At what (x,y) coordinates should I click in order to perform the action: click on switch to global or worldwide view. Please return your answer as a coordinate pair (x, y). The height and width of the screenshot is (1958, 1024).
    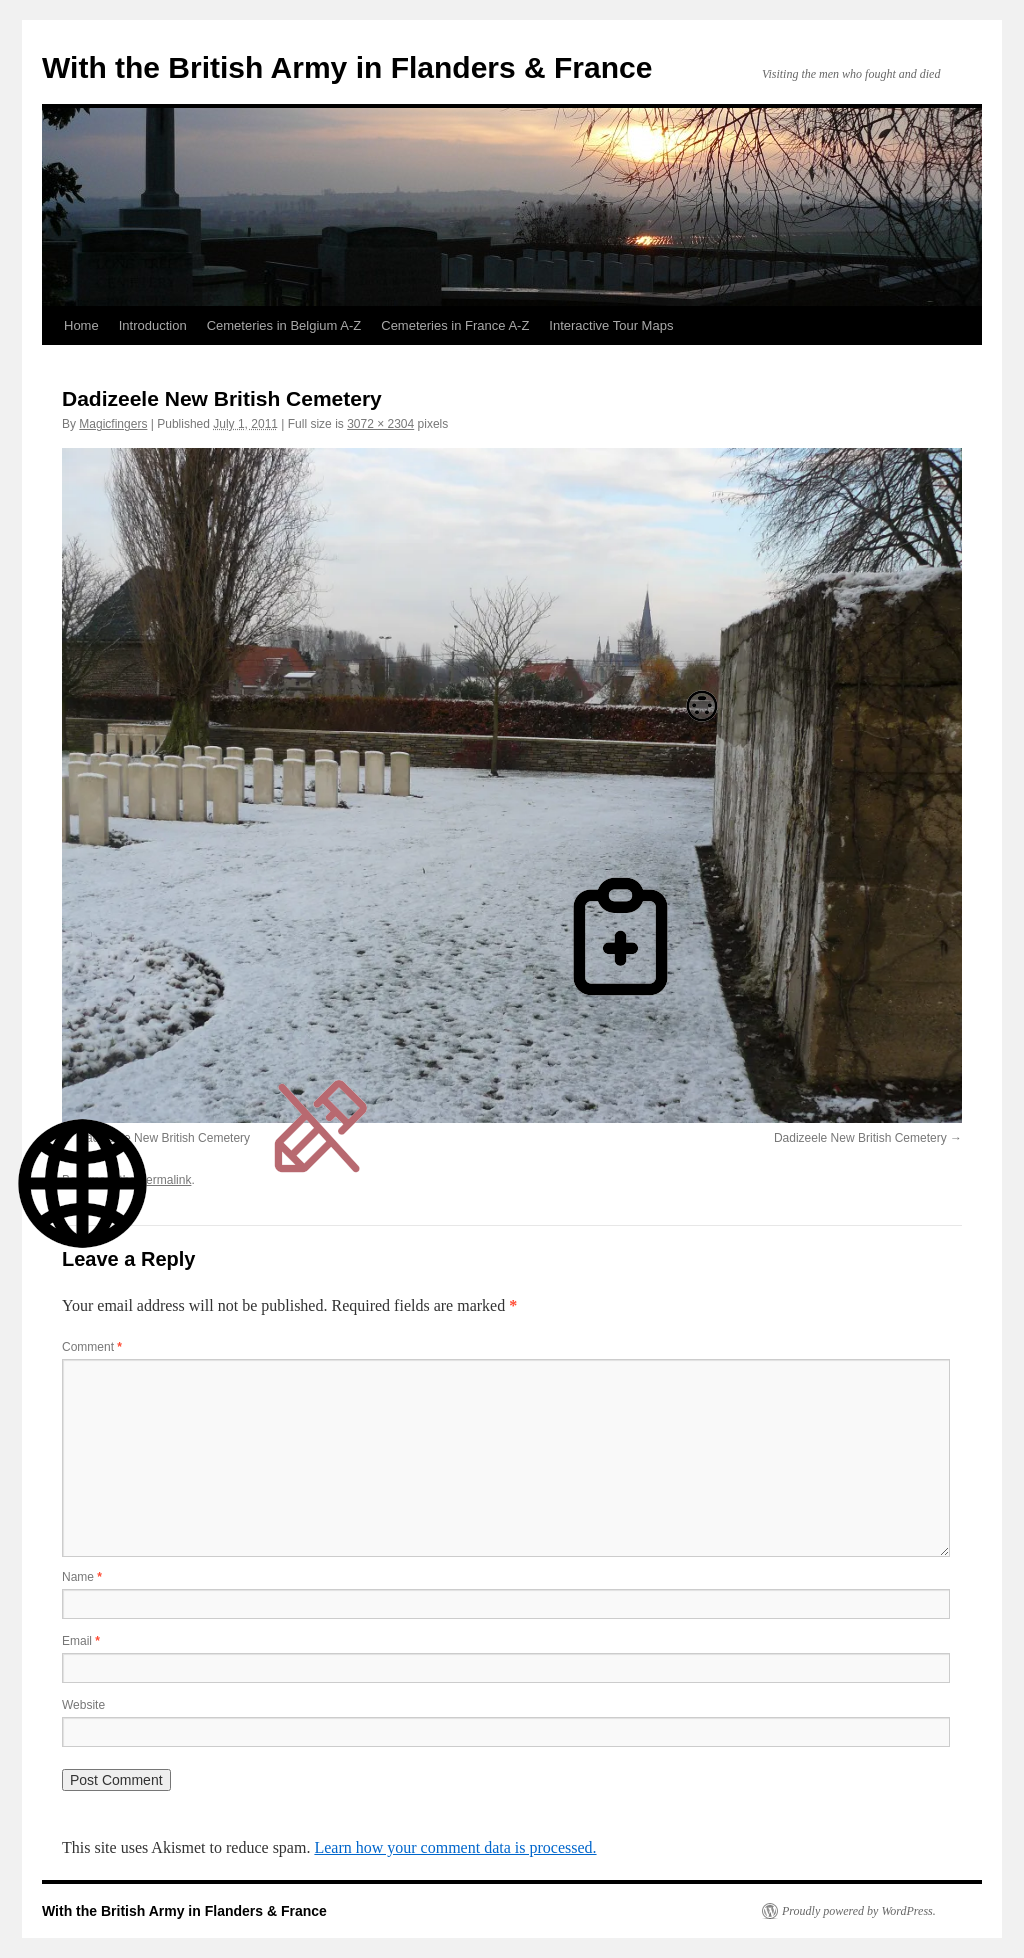
    Looking at the image, I should click on (82, 1183).